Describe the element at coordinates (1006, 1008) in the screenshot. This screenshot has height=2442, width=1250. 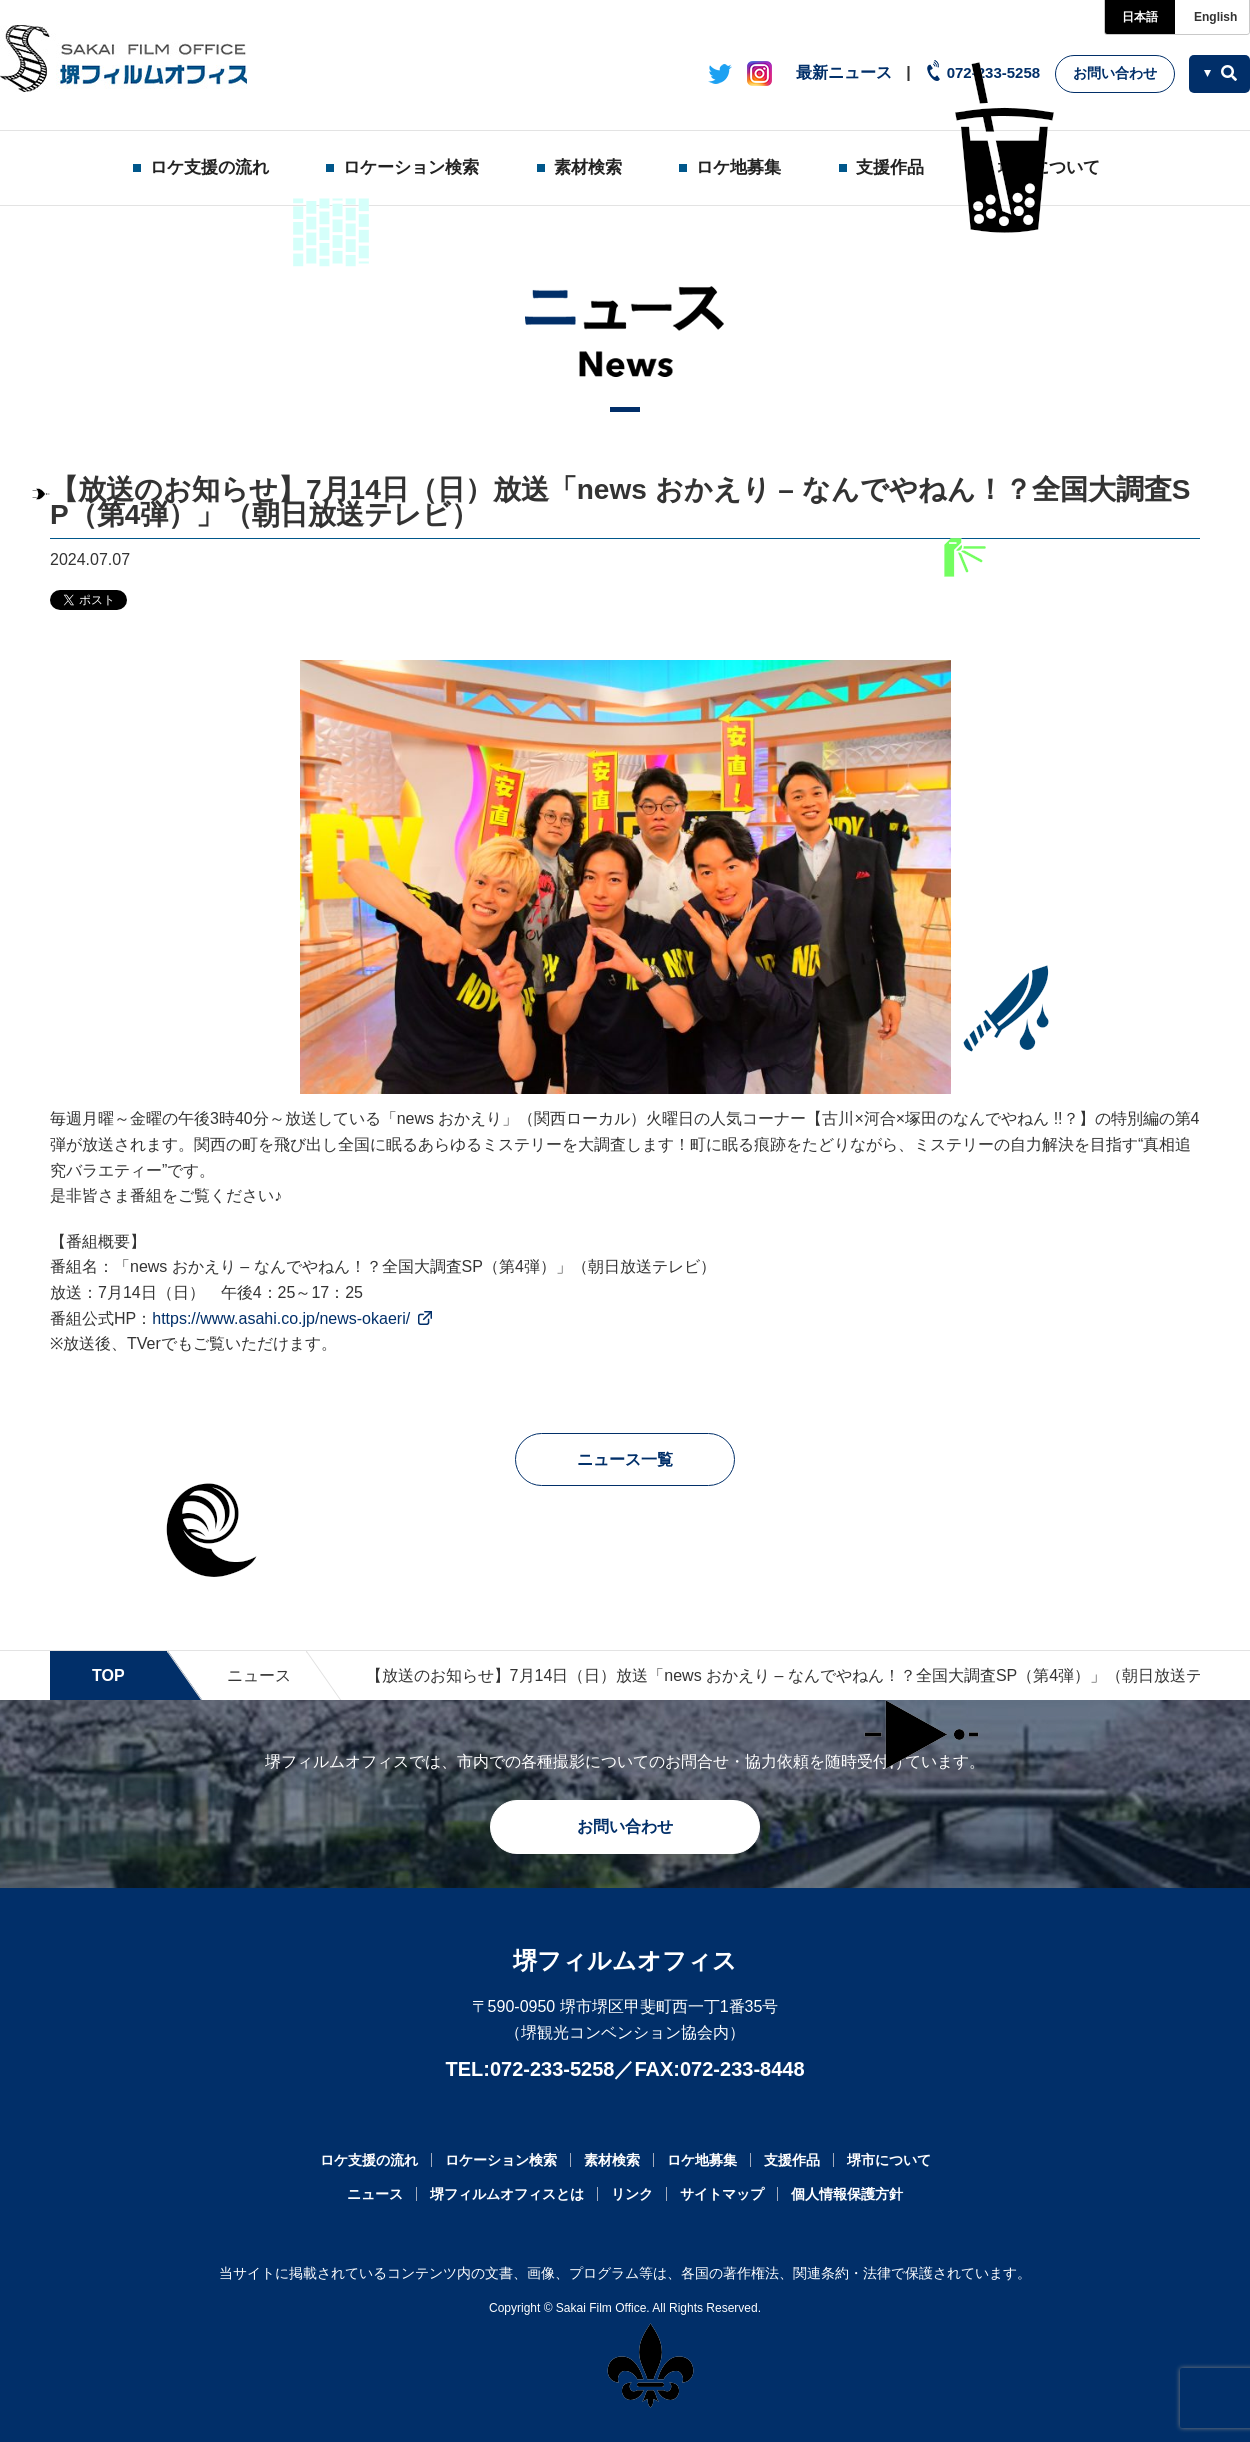
I see `melee weapon item in game inventory` at that location.